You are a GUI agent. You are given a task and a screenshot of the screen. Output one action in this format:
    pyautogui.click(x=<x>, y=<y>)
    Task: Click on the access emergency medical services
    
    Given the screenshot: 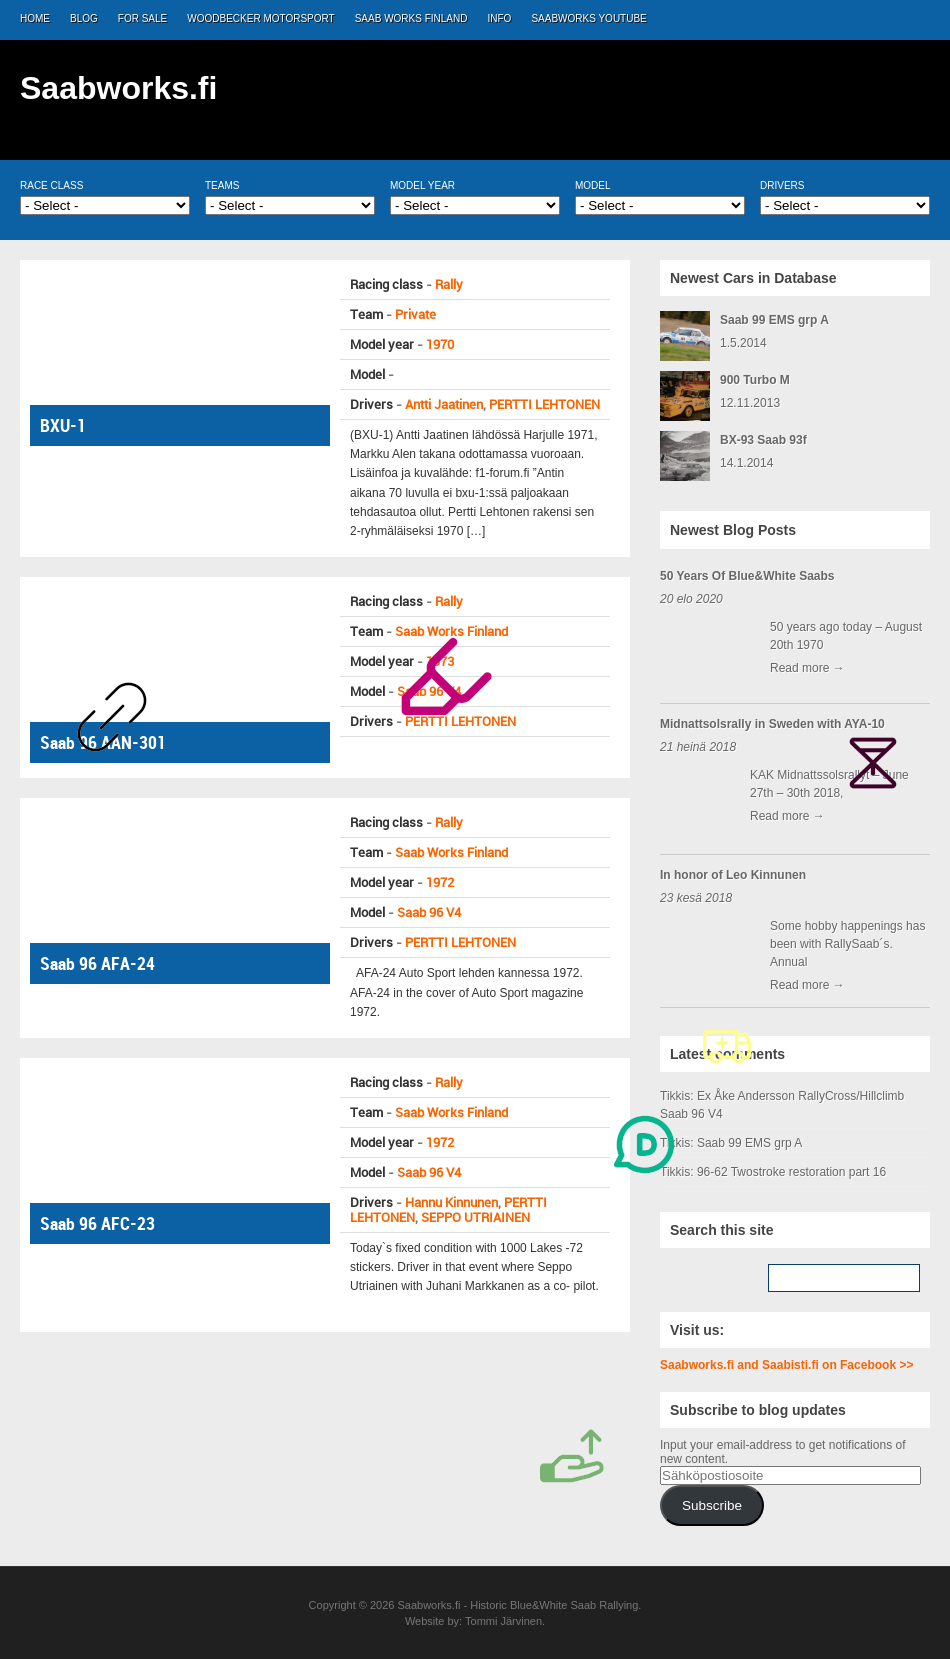 What is the action you would take?
    pyautogui.click(x=725, y=1044)
    